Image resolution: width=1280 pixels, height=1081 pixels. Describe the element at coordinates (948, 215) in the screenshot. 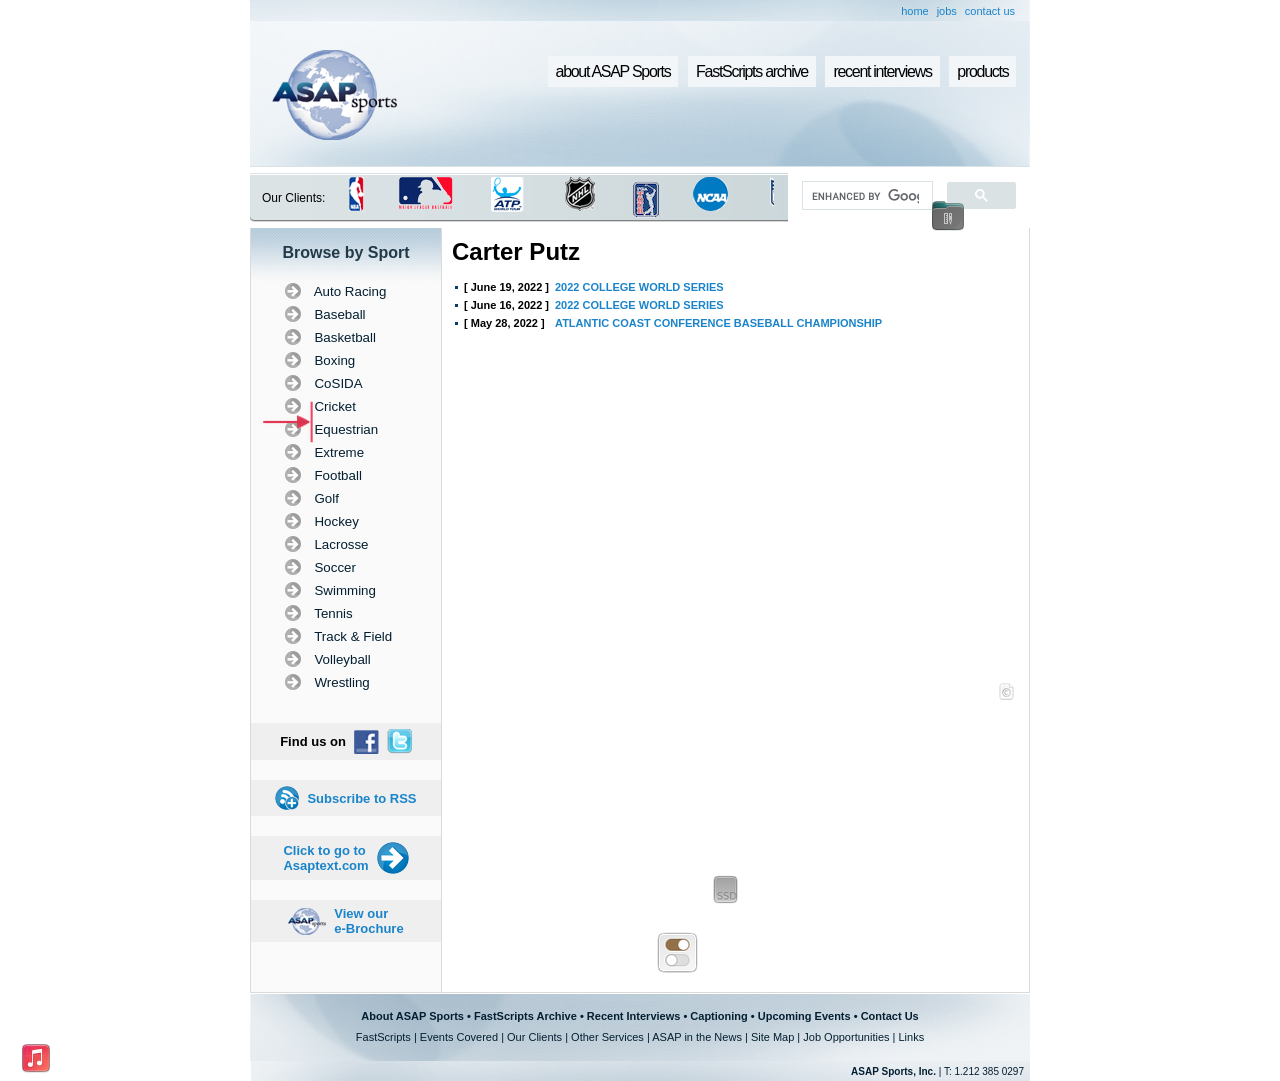

I see `access your templates folder` at that location.